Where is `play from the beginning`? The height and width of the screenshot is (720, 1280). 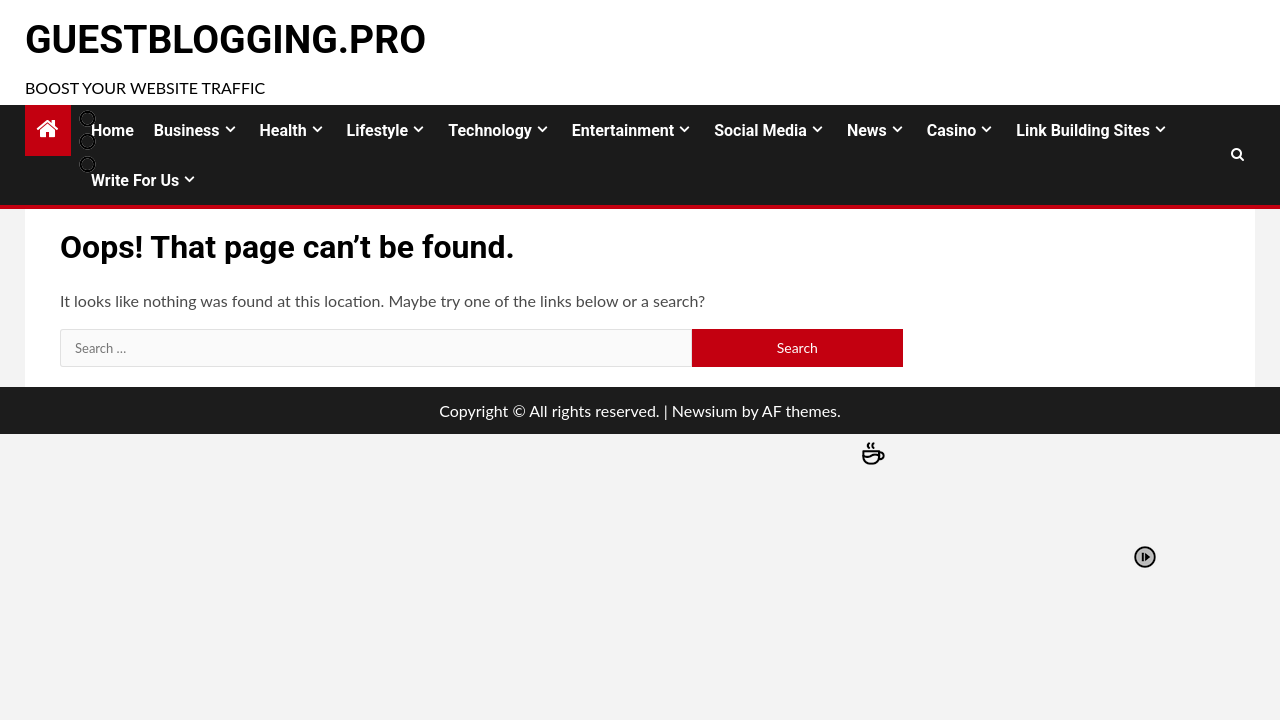
play from the beginning is located at coordinates (1145, 557).